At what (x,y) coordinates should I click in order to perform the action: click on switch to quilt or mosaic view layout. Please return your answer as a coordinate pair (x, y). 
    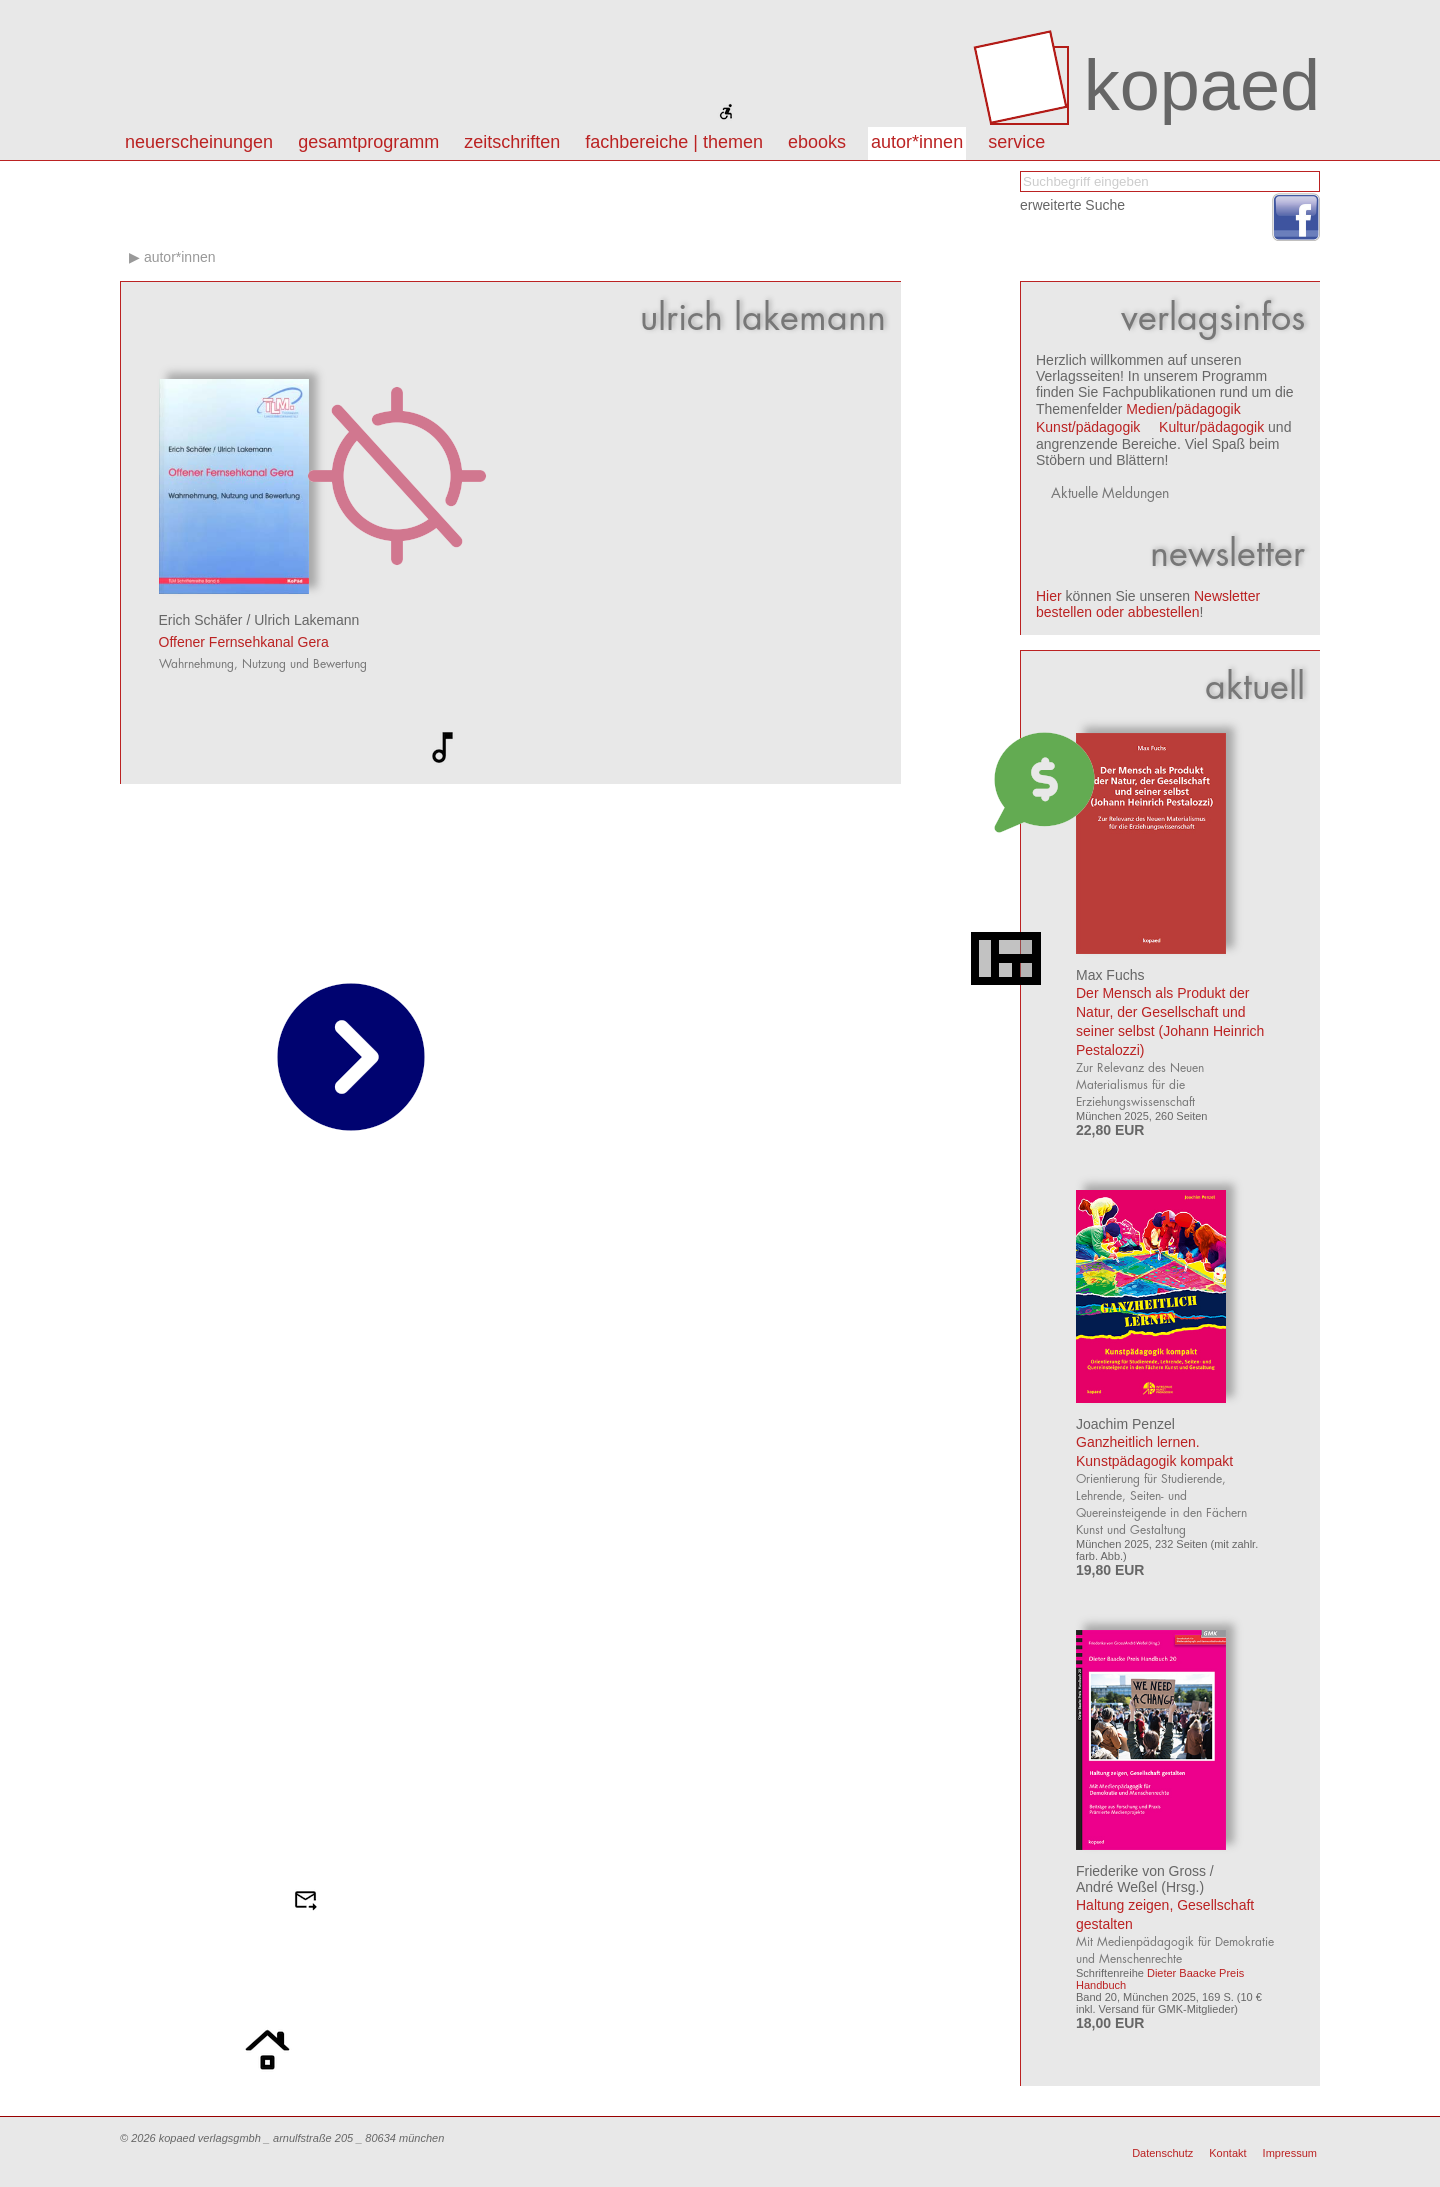
    Looking at the image, I should click on (1003, 960).